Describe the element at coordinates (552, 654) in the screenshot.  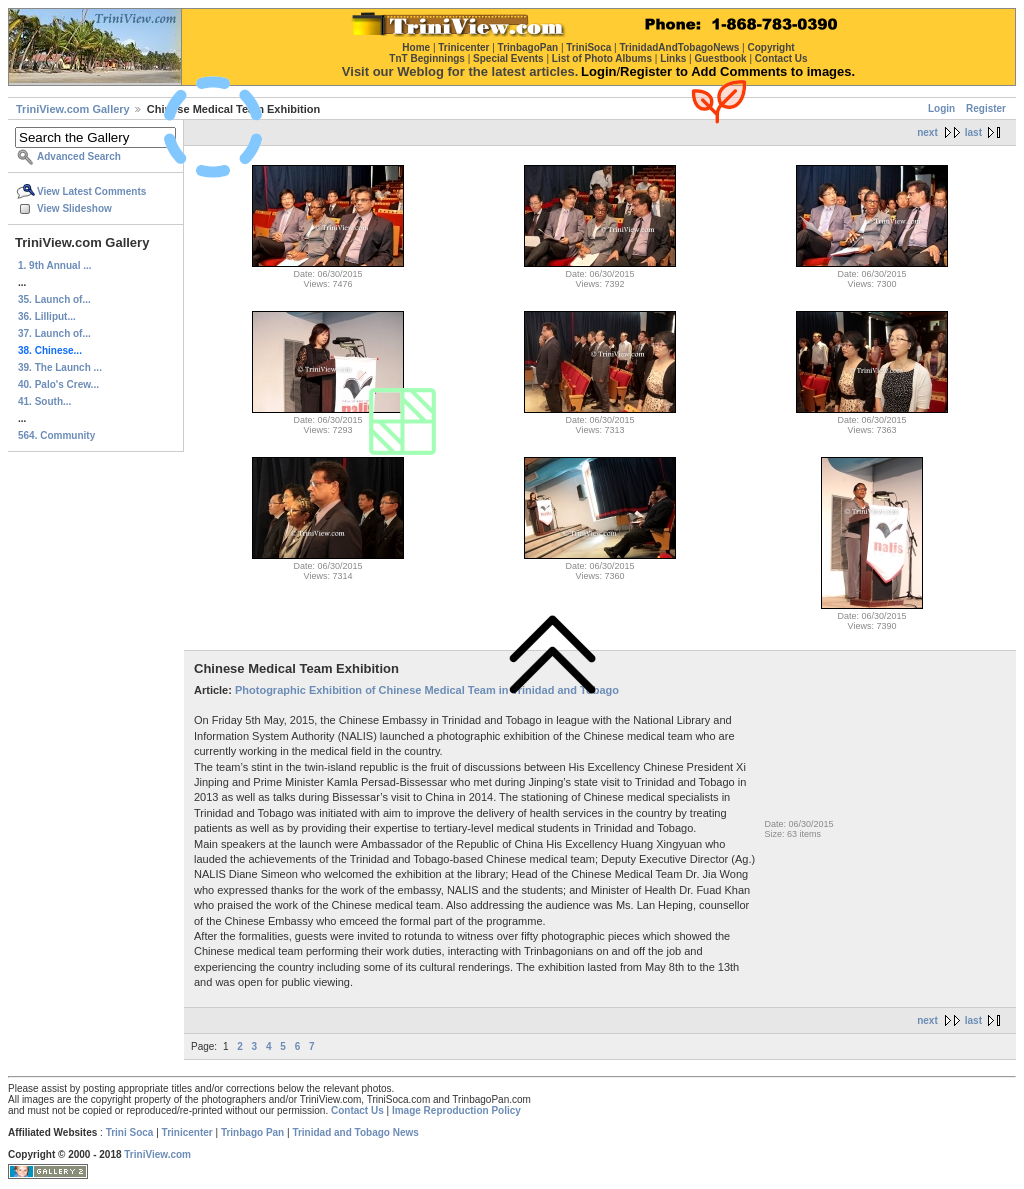
I see `scroll to top of page` at that location.